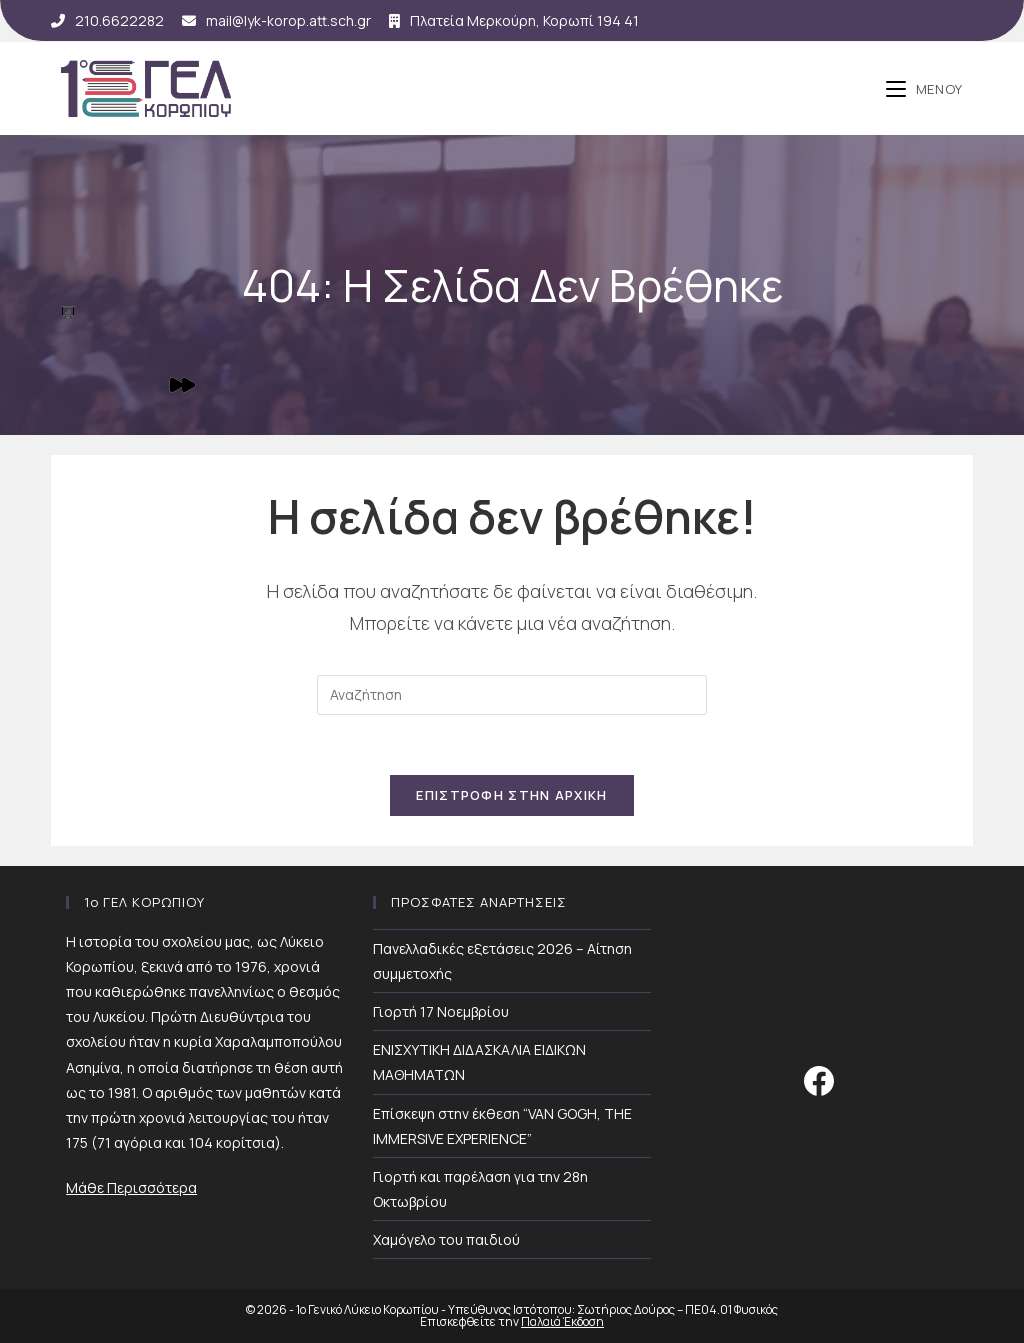 The image size is (1024, 1343). Describe the element at coordinates (182, 384) in the screenshot. I see `skip to the next track` at that location.